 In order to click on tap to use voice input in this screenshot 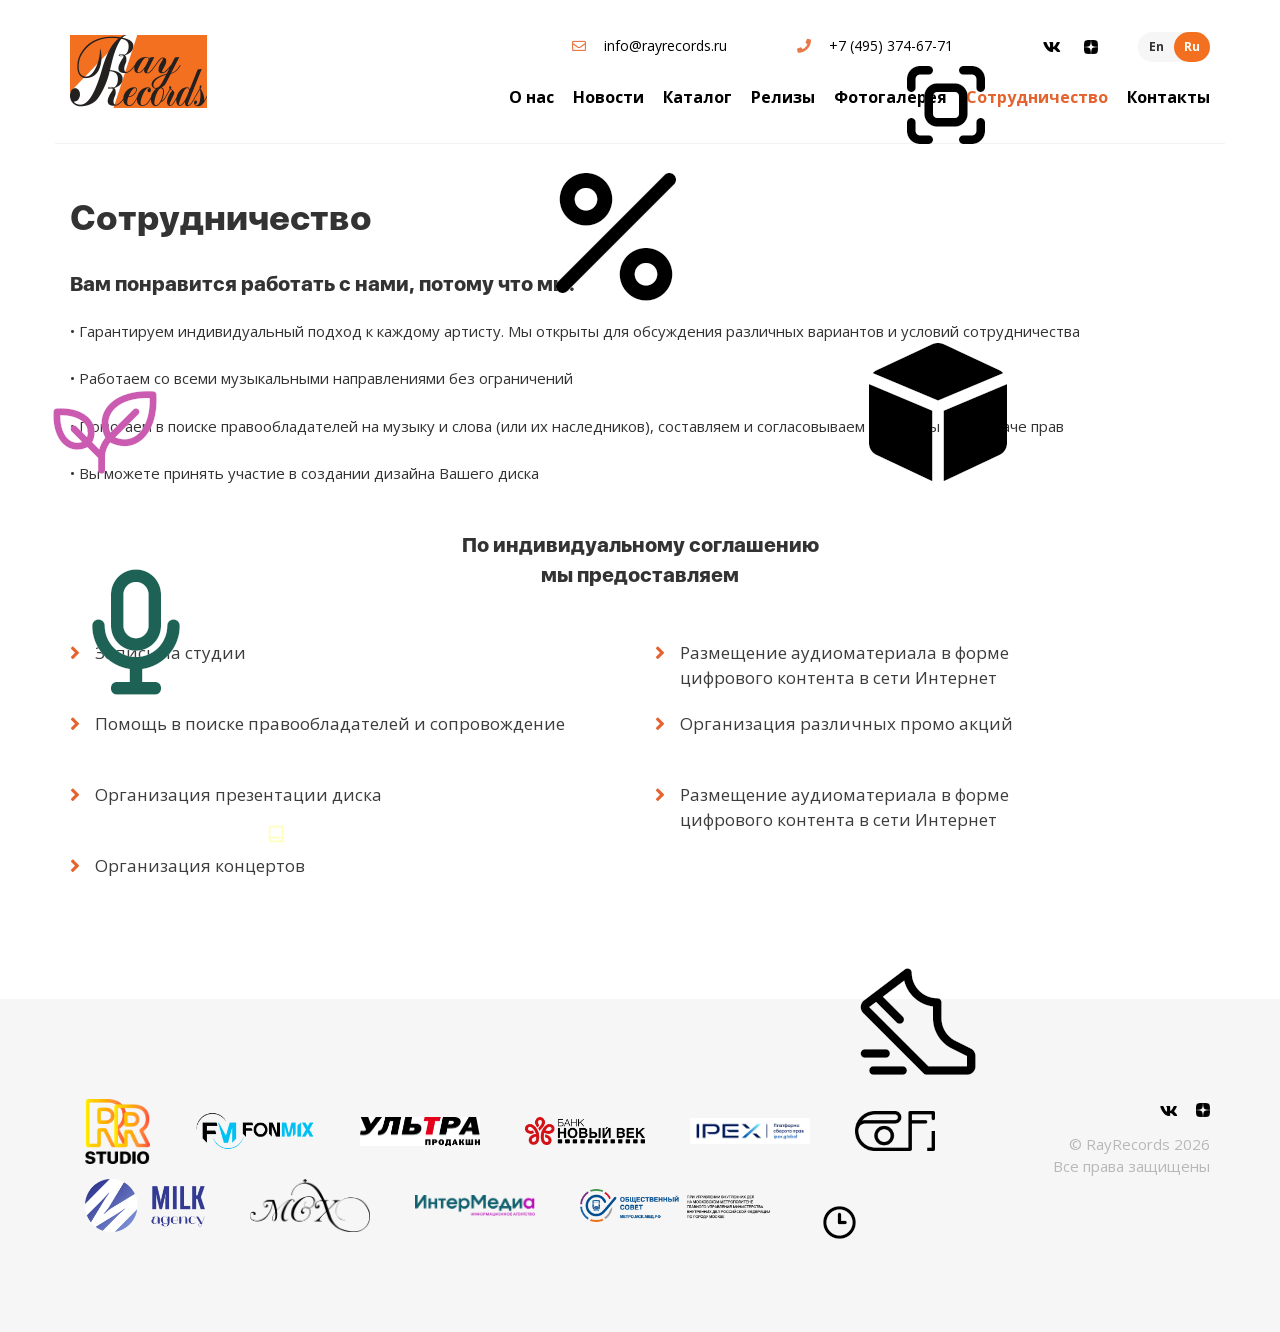, I will do `click(136, 632)`.